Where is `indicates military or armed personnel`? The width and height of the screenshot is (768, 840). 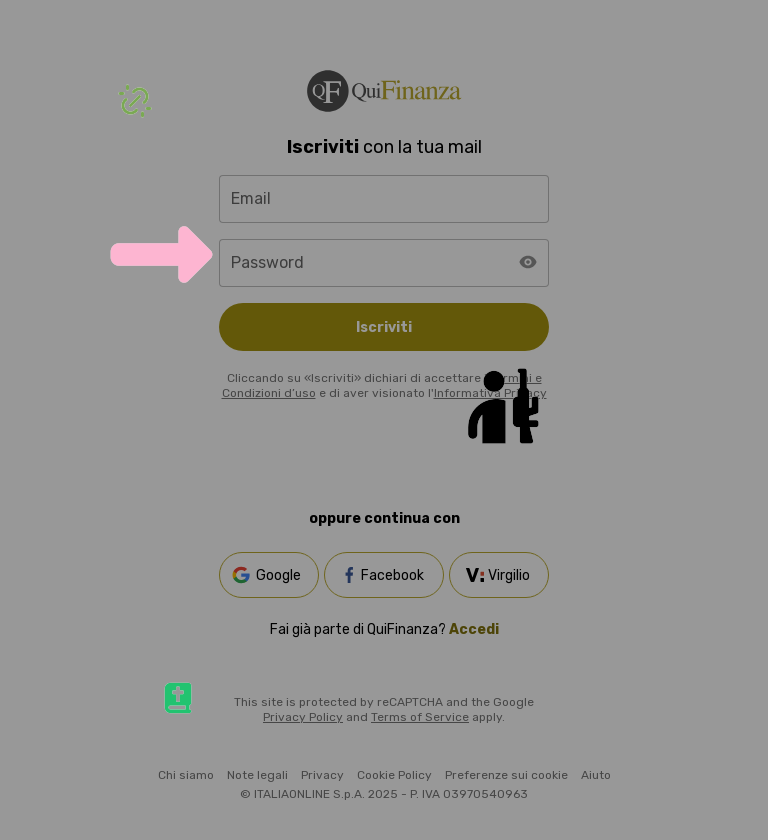
indicates military or armed personnel is located at coordinates (501, 406).